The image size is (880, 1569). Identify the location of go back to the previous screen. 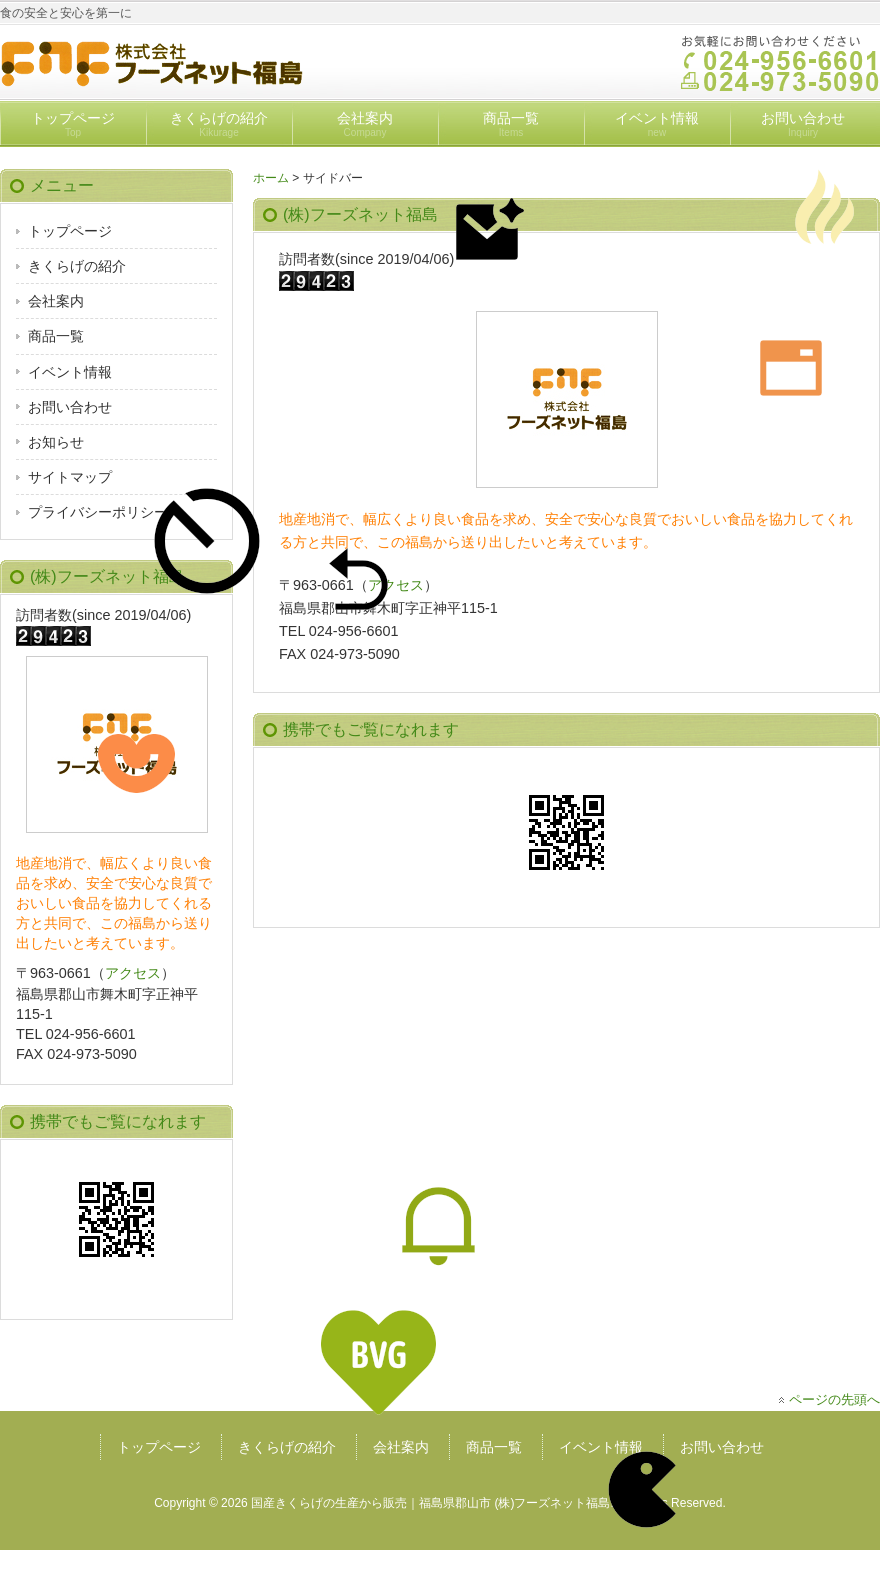
(360, 582).